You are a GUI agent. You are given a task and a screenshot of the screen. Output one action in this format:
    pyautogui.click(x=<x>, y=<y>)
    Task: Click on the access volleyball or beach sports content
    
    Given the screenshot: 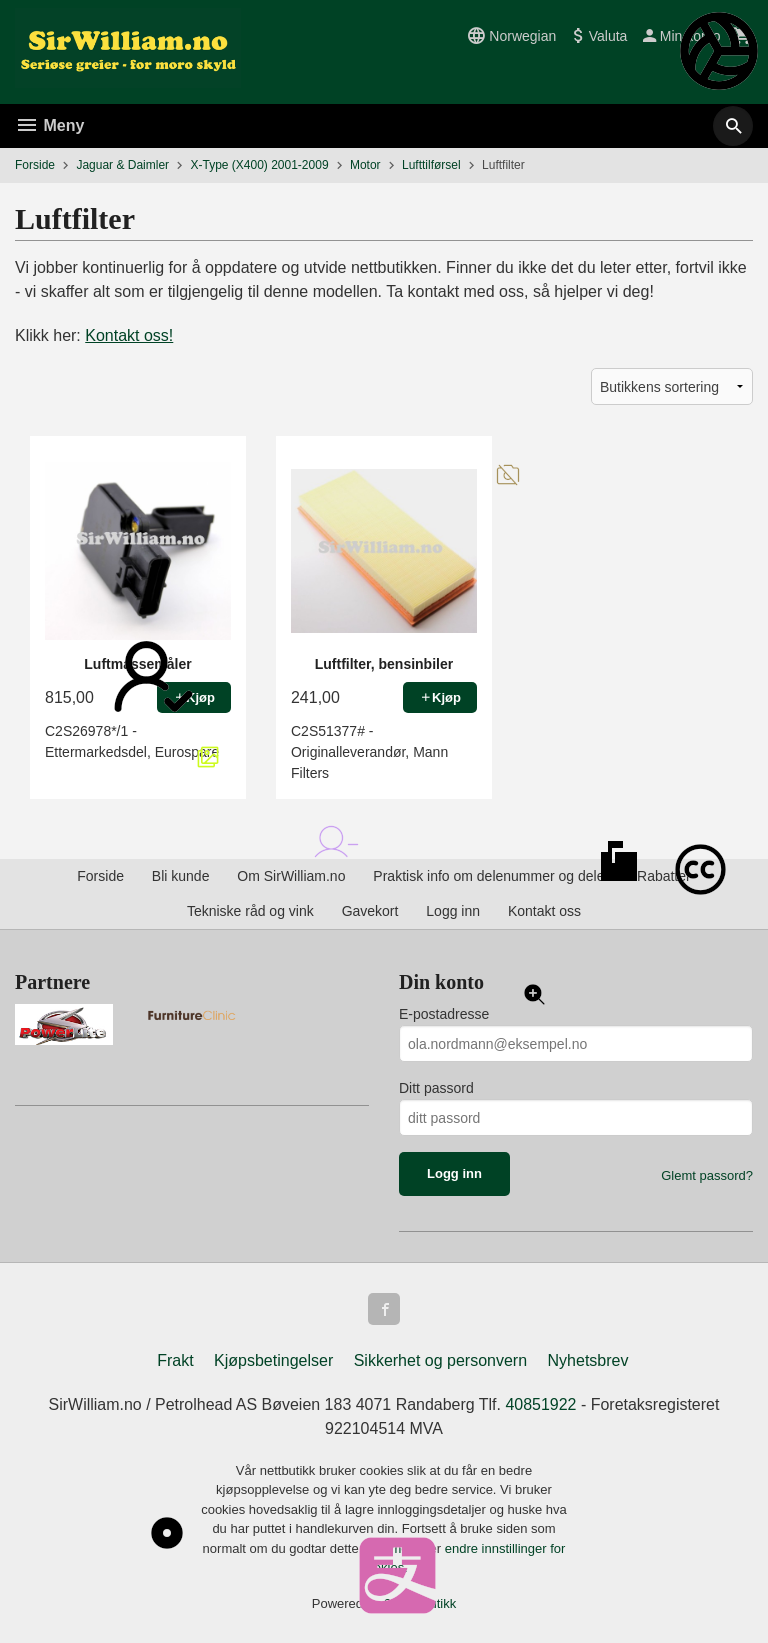 What is the action you would take?
    pyautogui.click(x=719, y=51)
    